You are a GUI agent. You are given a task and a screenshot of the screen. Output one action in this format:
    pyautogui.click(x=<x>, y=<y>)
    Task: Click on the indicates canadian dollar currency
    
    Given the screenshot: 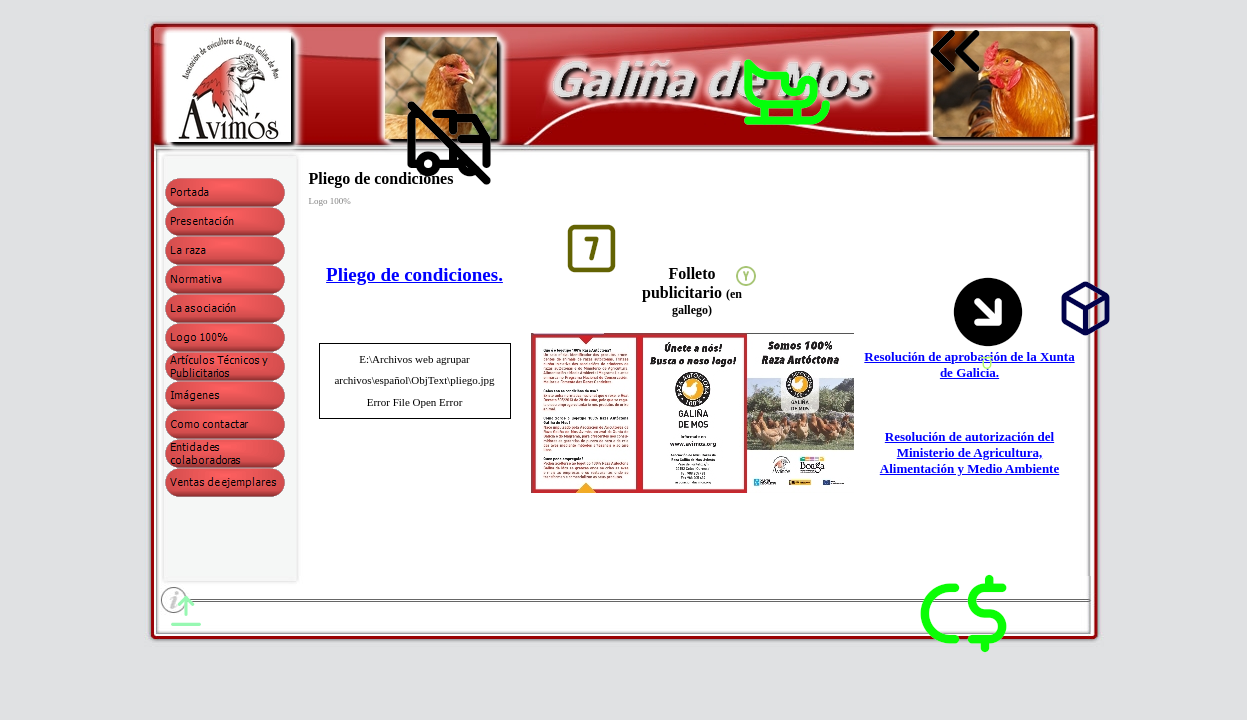 What is the action you would take?
    pyautogui.click(x=963, y=613)
    